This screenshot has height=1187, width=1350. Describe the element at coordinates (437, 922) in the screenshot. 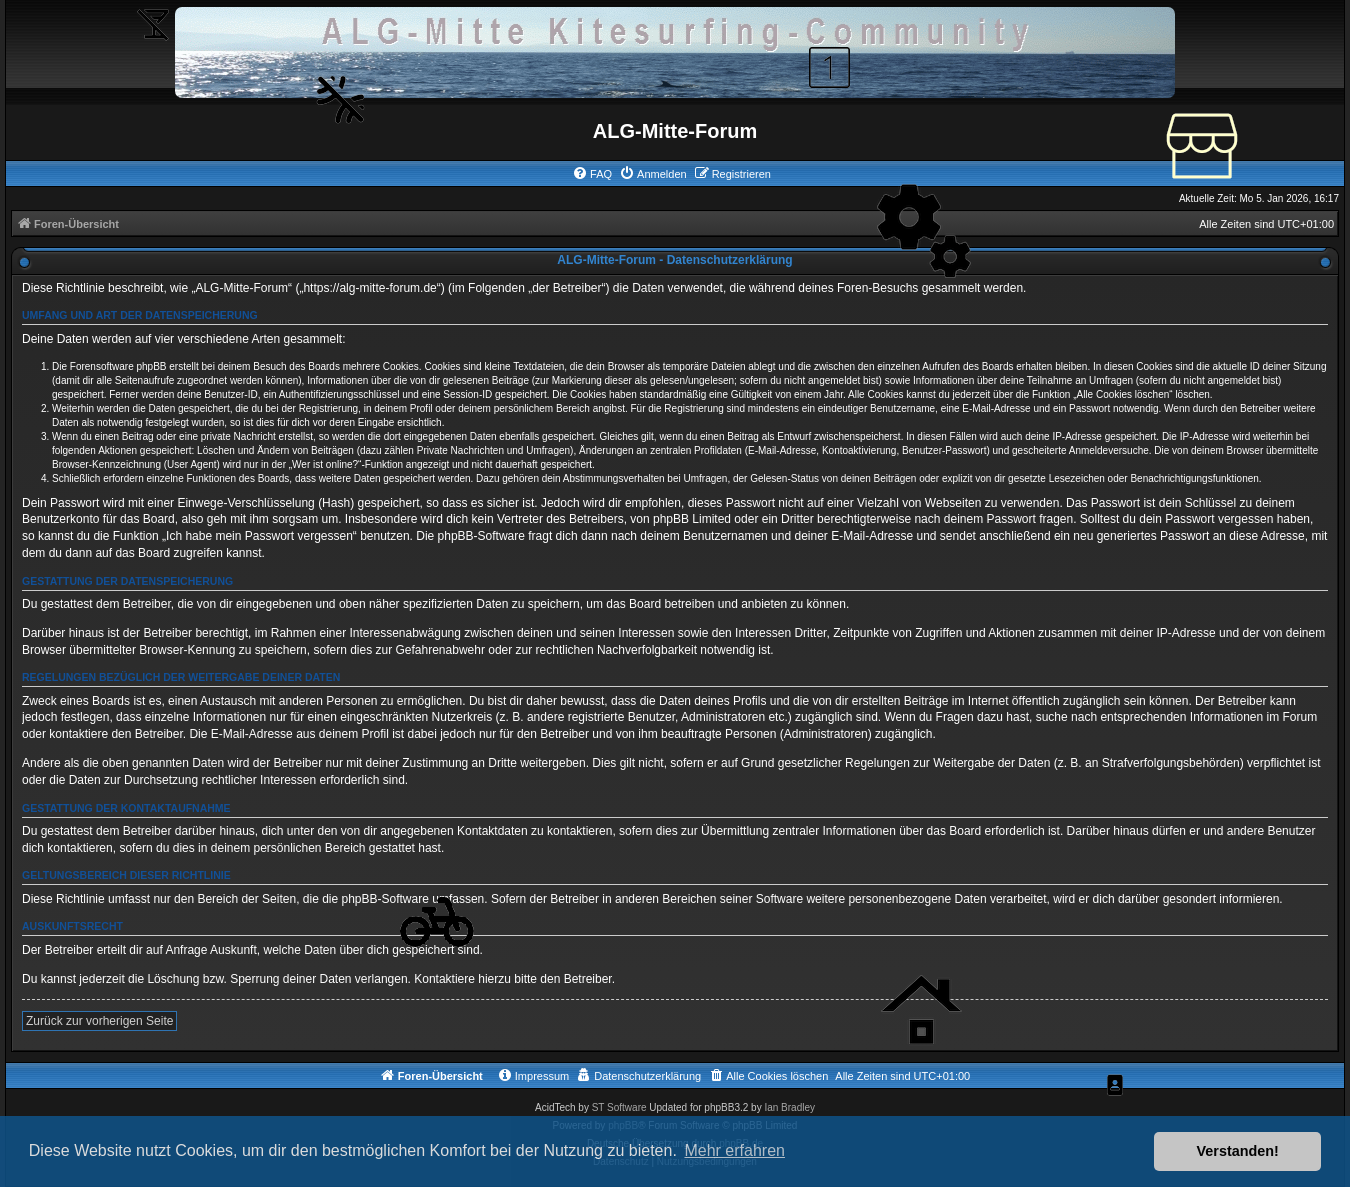

I see `view nearby bike routes or cycling directions` at that location.